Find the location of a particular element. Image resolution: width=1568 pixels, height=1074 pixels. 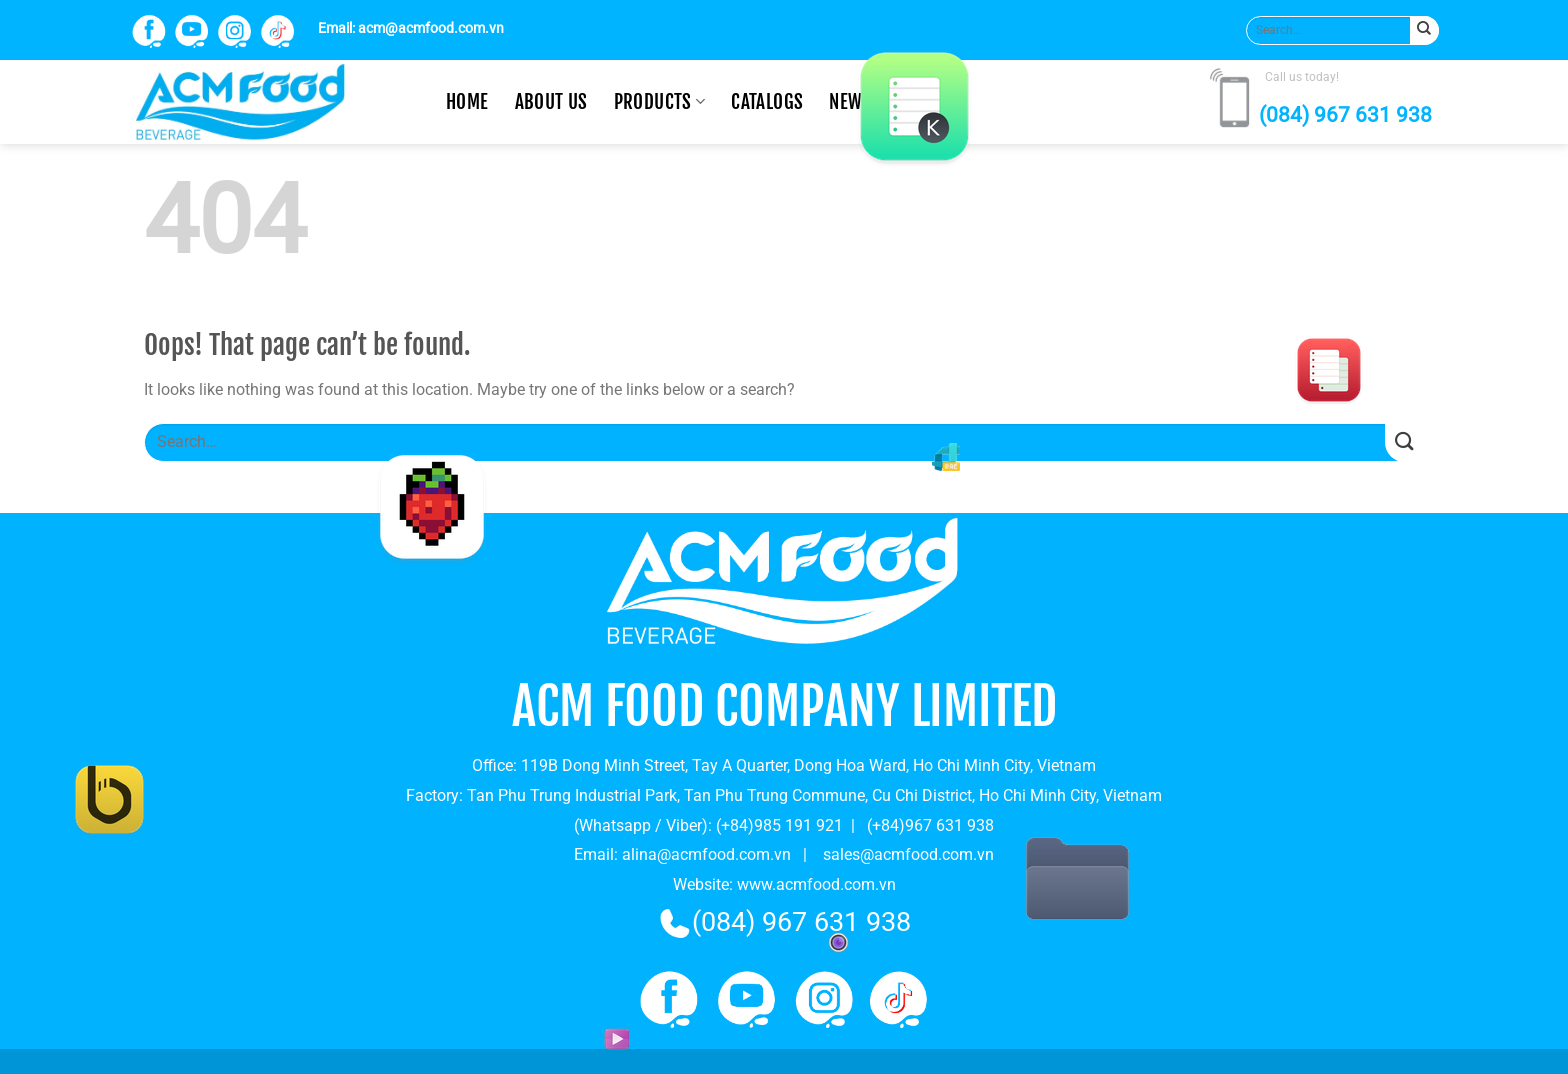

open the camera app is located at coordinates (838, 942).